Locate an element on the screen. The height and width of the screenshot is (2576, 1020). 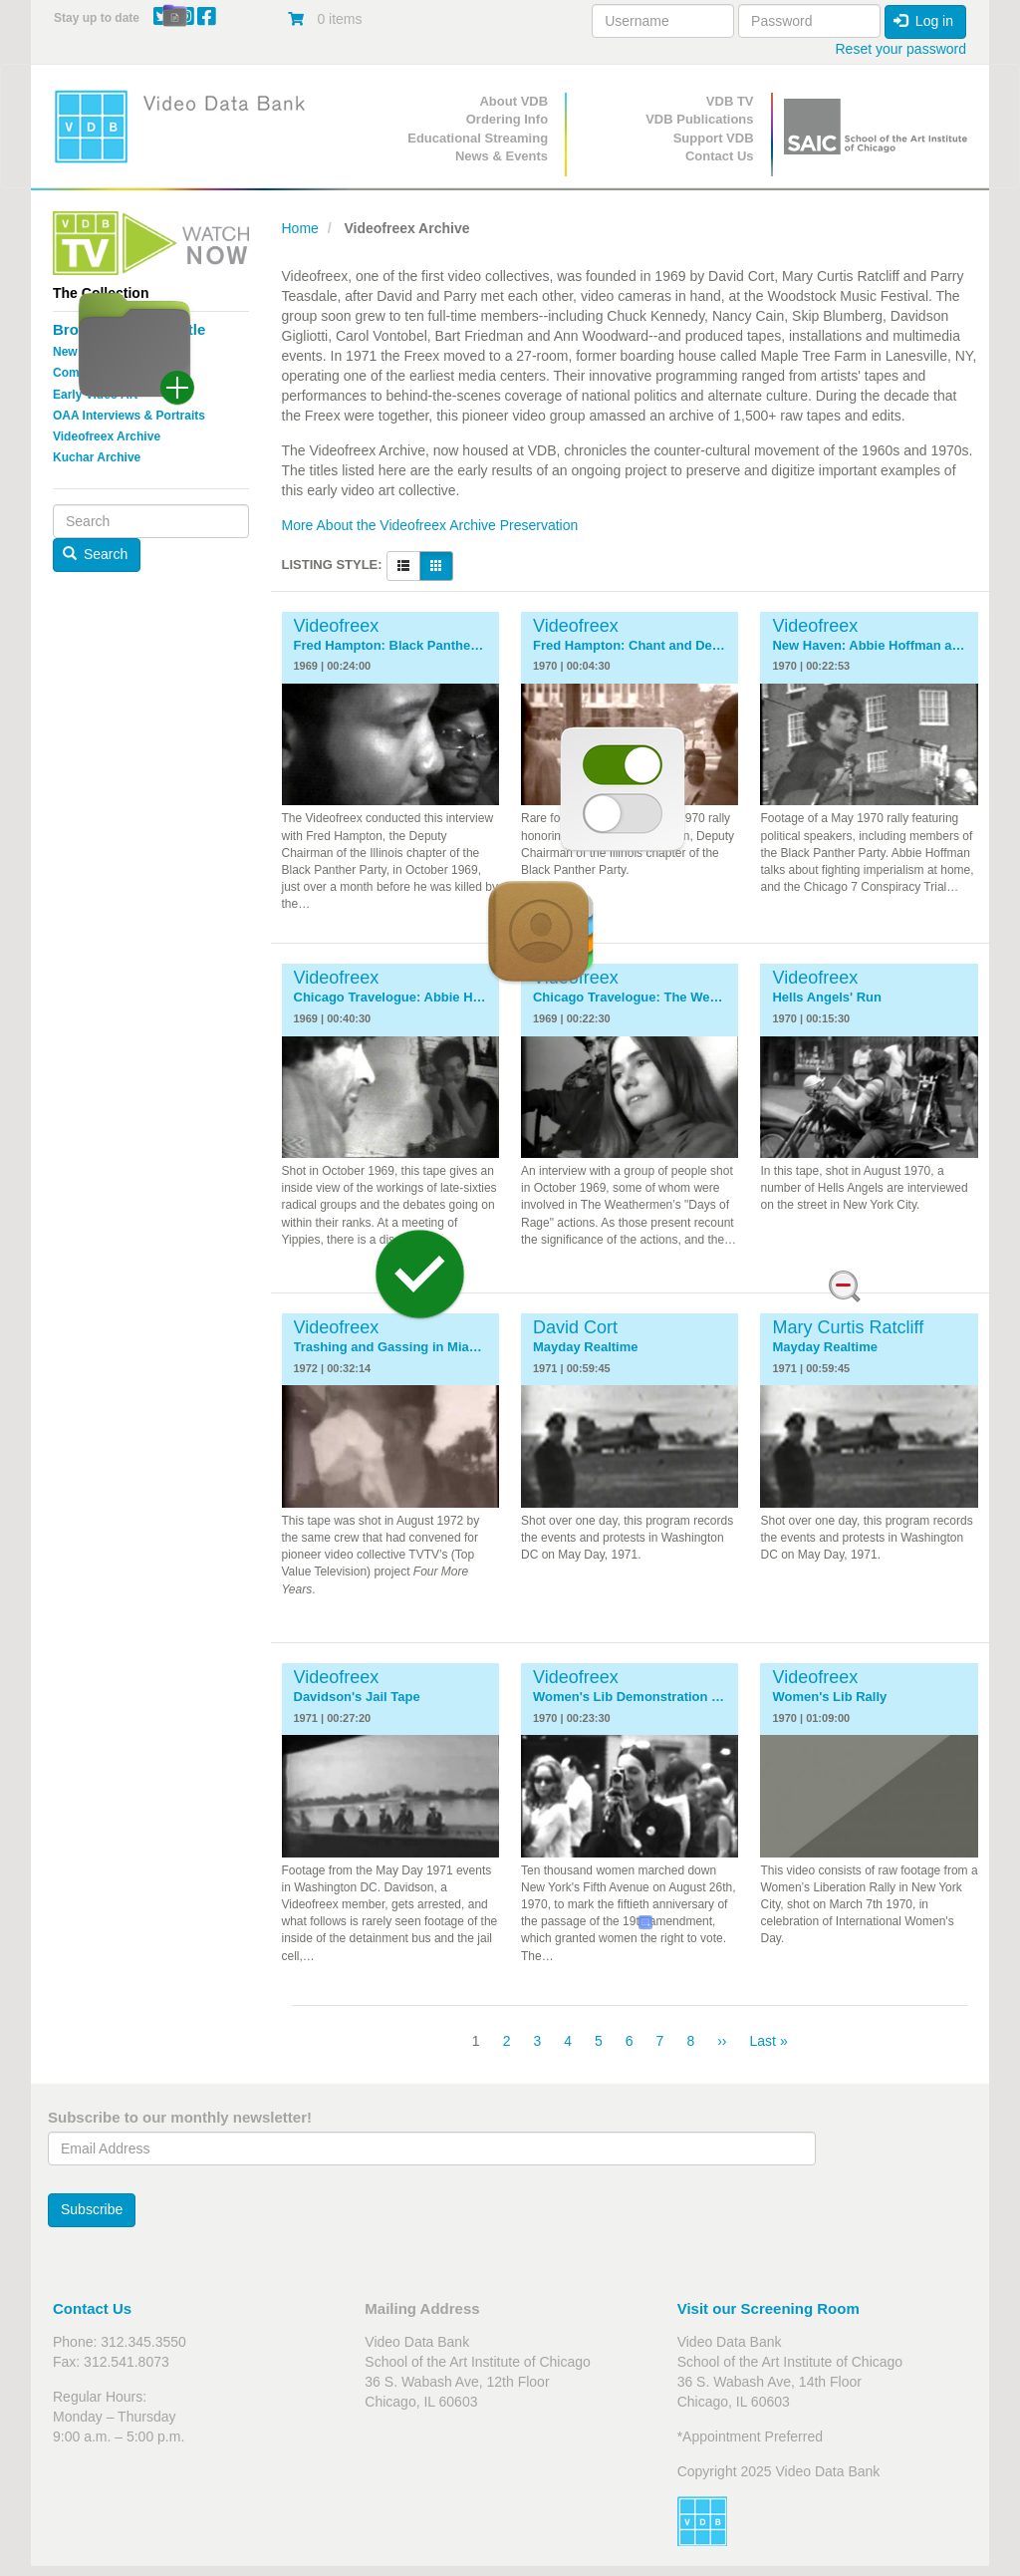
confirm or accept a calculation is located at coordinates (419, 1274).